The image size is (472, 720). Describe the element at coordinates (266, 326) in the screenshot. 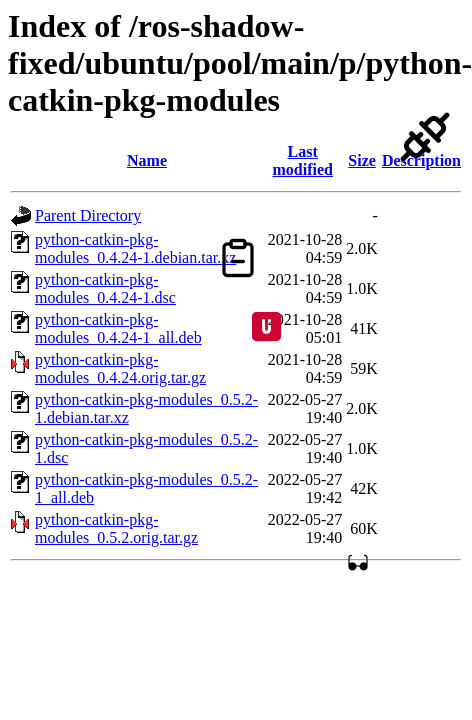

I see `indicates an item or option starting with the letter U` at that location.